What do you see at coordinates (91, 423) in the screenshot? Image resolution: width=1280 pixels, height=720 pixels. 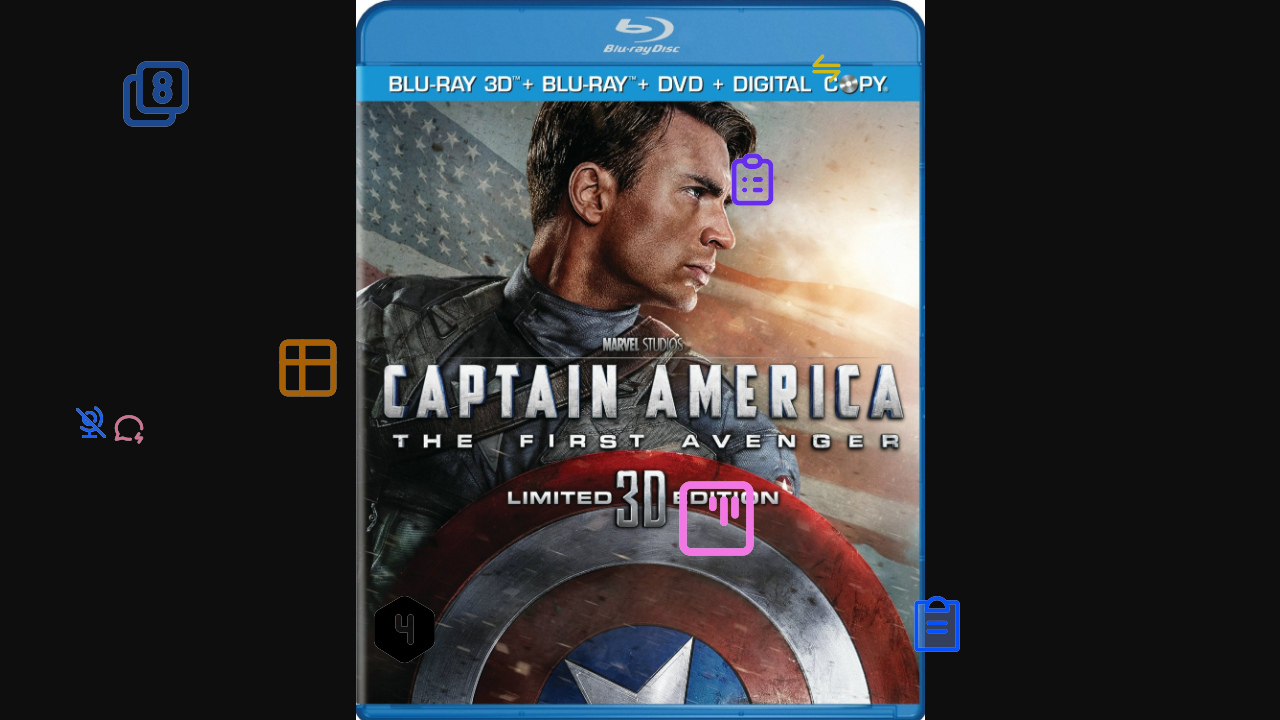 I see `disable network or internet connection` at bounding box center [91, 423].